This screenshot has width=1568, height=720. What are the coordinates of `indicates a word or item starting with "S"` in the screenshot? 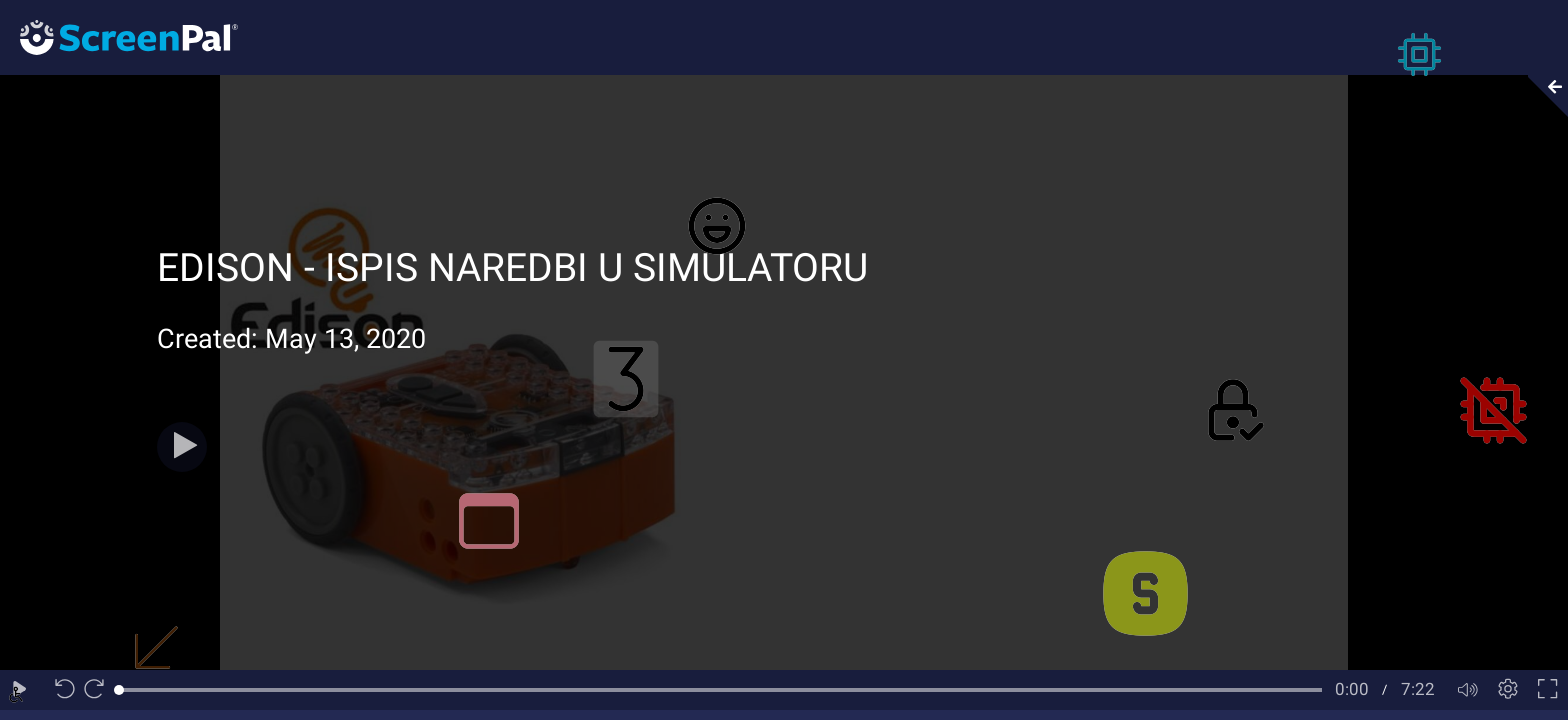 It's located at (1145, 593).